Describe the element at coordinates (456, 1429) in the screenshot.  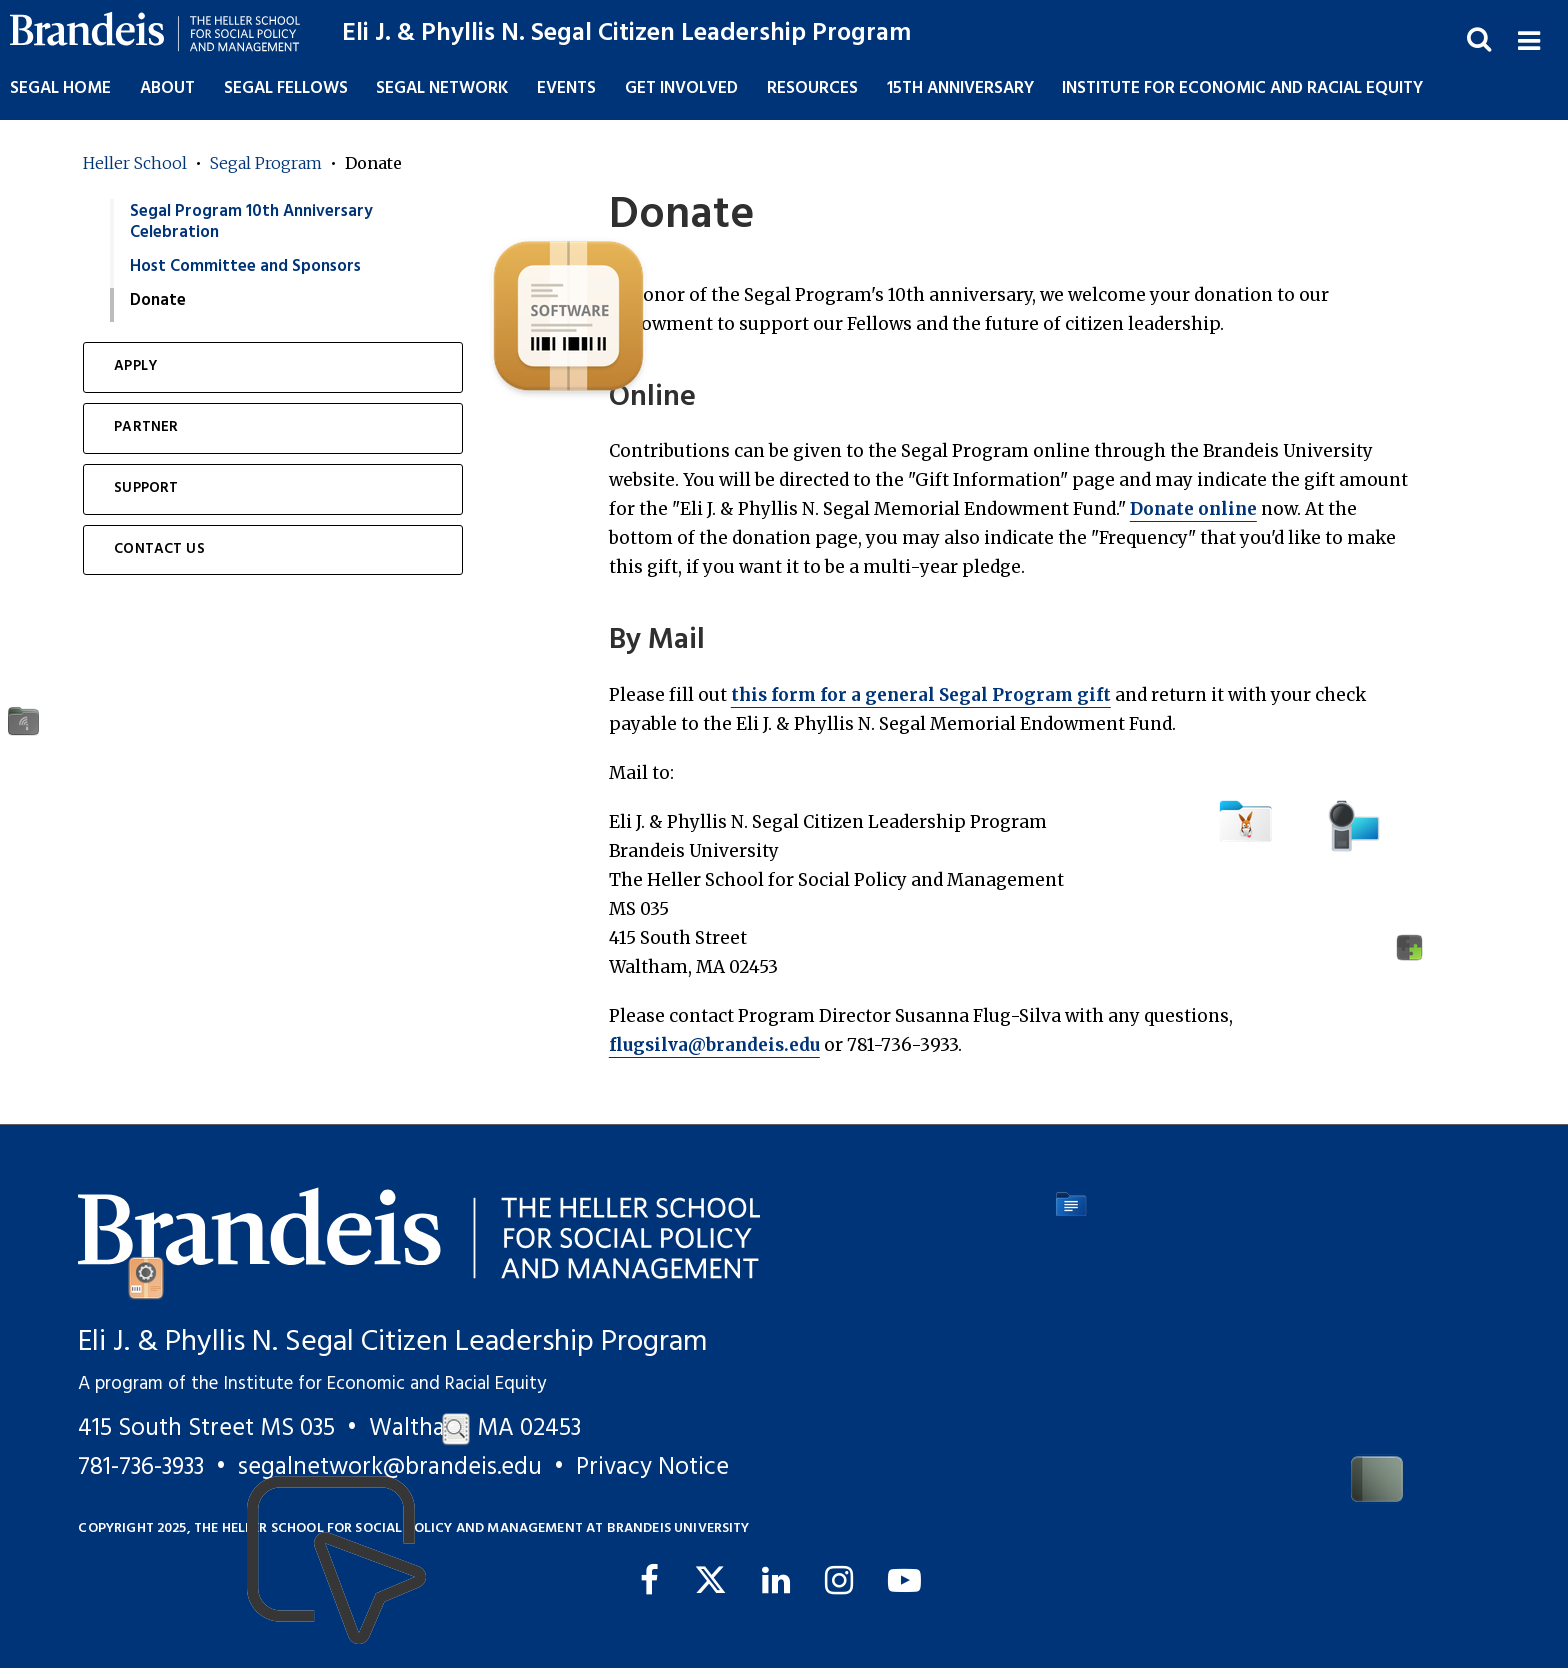
I see `open gnome logs application` at that location.